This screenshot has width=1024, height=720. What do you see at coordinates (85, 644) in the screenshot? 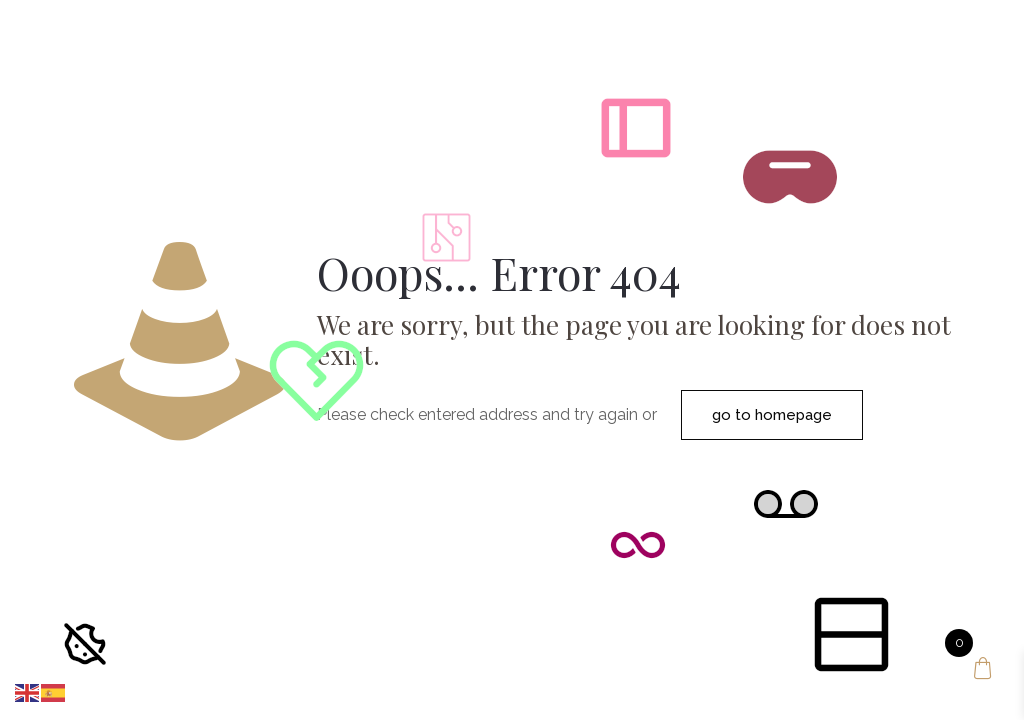
I see `disable cookie tracking` at bounding box center [85, 644].